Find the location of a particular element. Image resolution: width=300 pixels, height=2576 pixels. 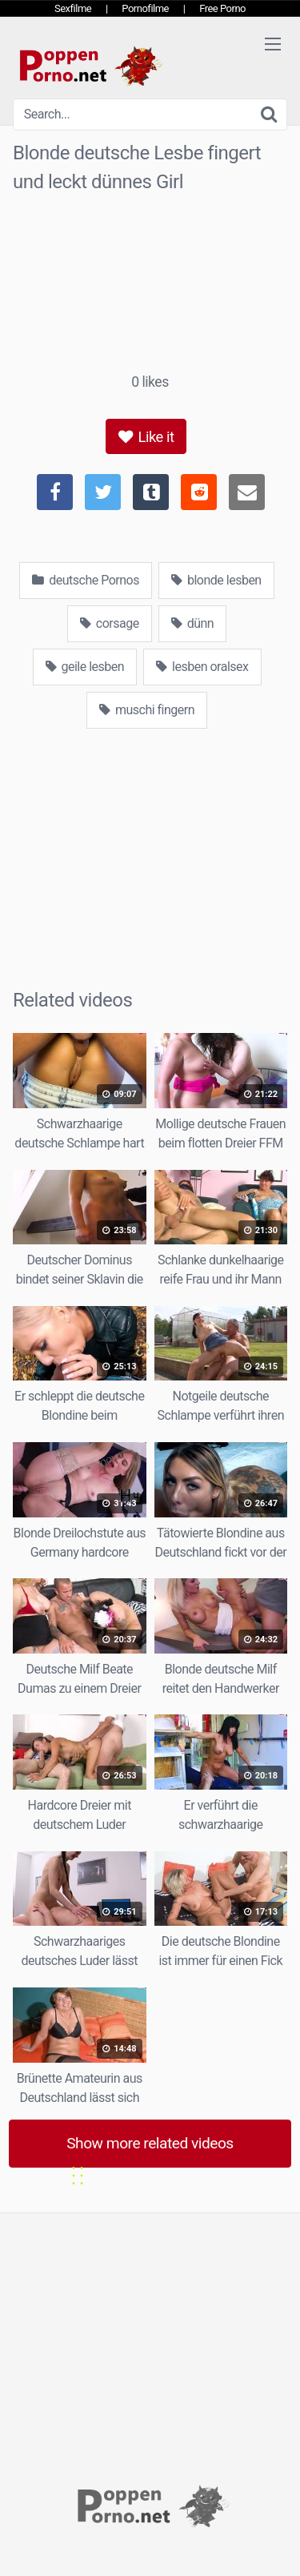

drag to reorder items is located at coordinates (78, 2176).